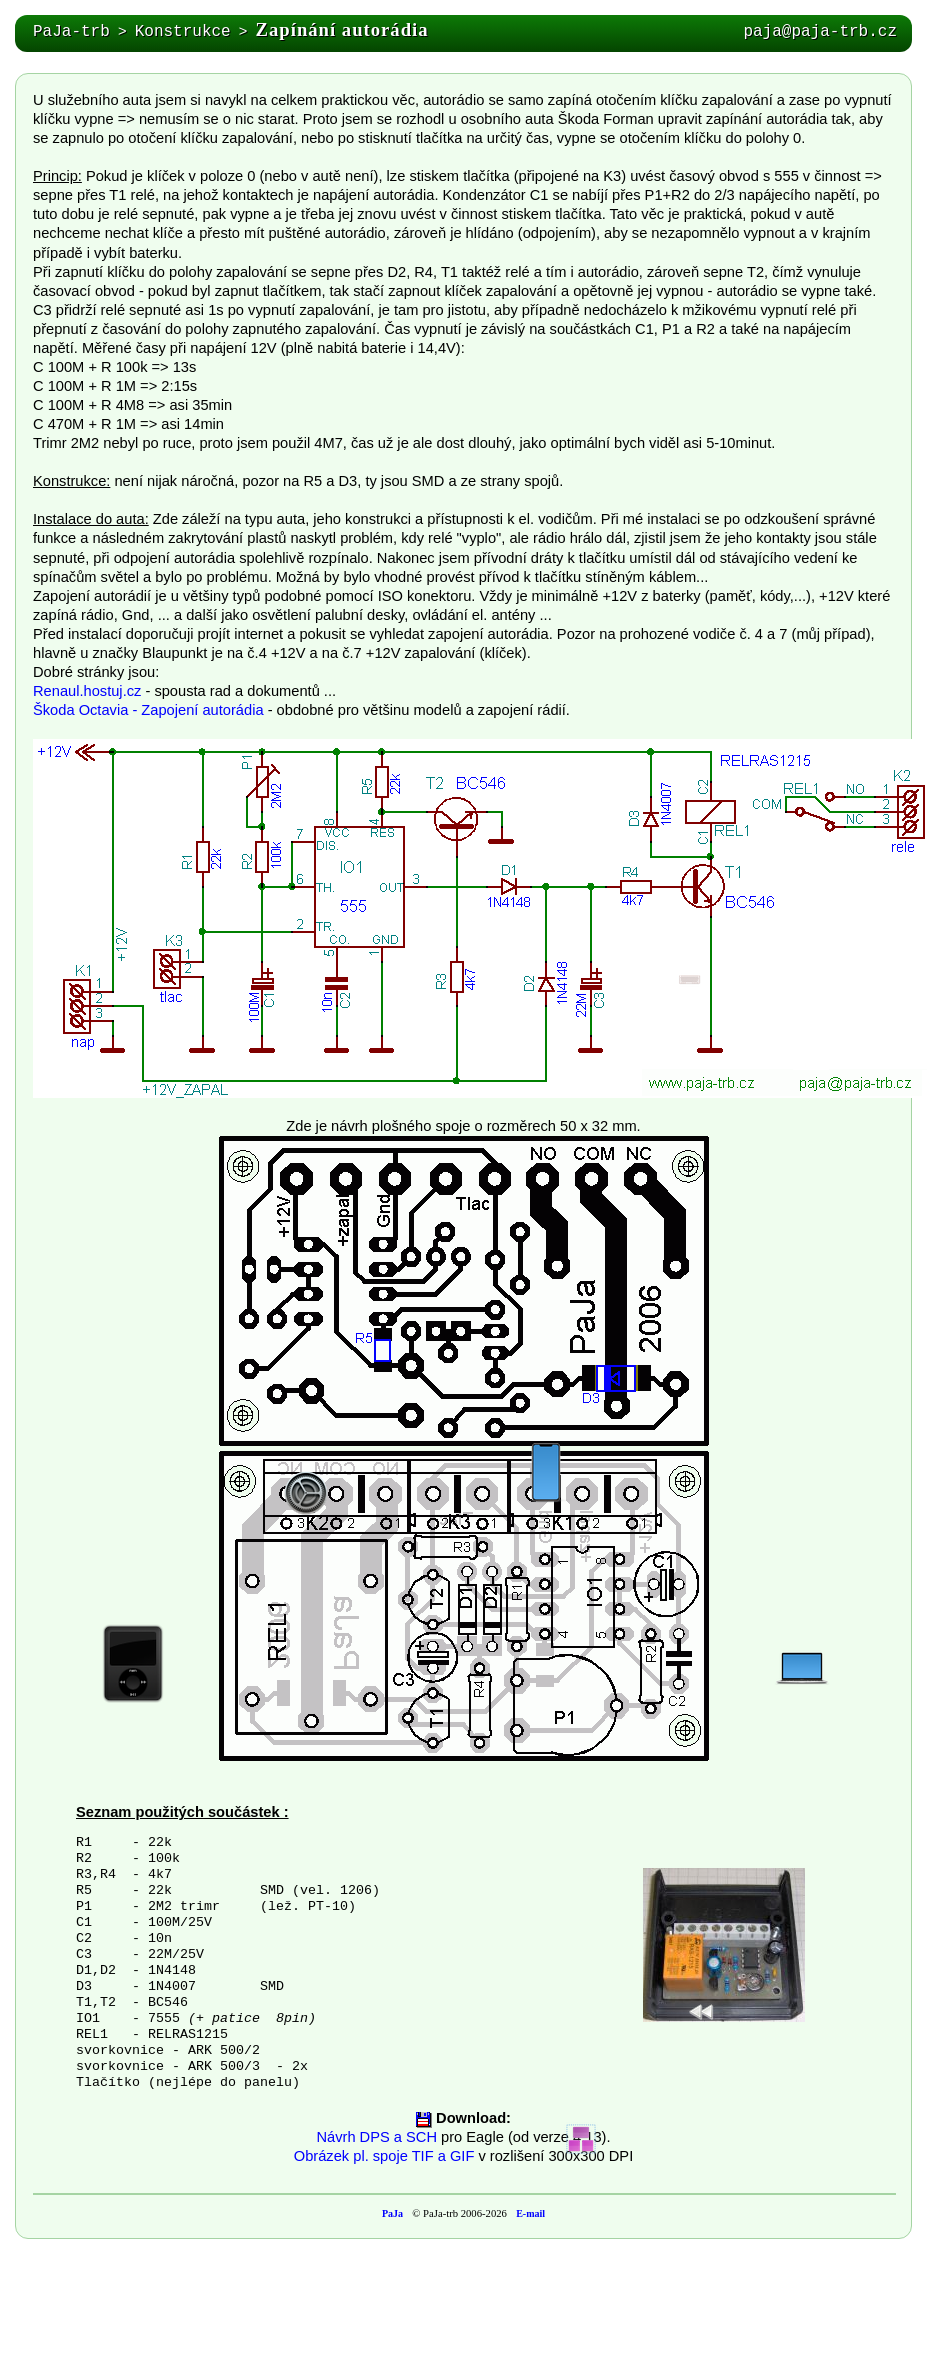 This screenshot has height=2372, width=927. Describe the element at coordinates (546, 1473) in the screenshot. I see `iPhone XS Max device icon` at that location.